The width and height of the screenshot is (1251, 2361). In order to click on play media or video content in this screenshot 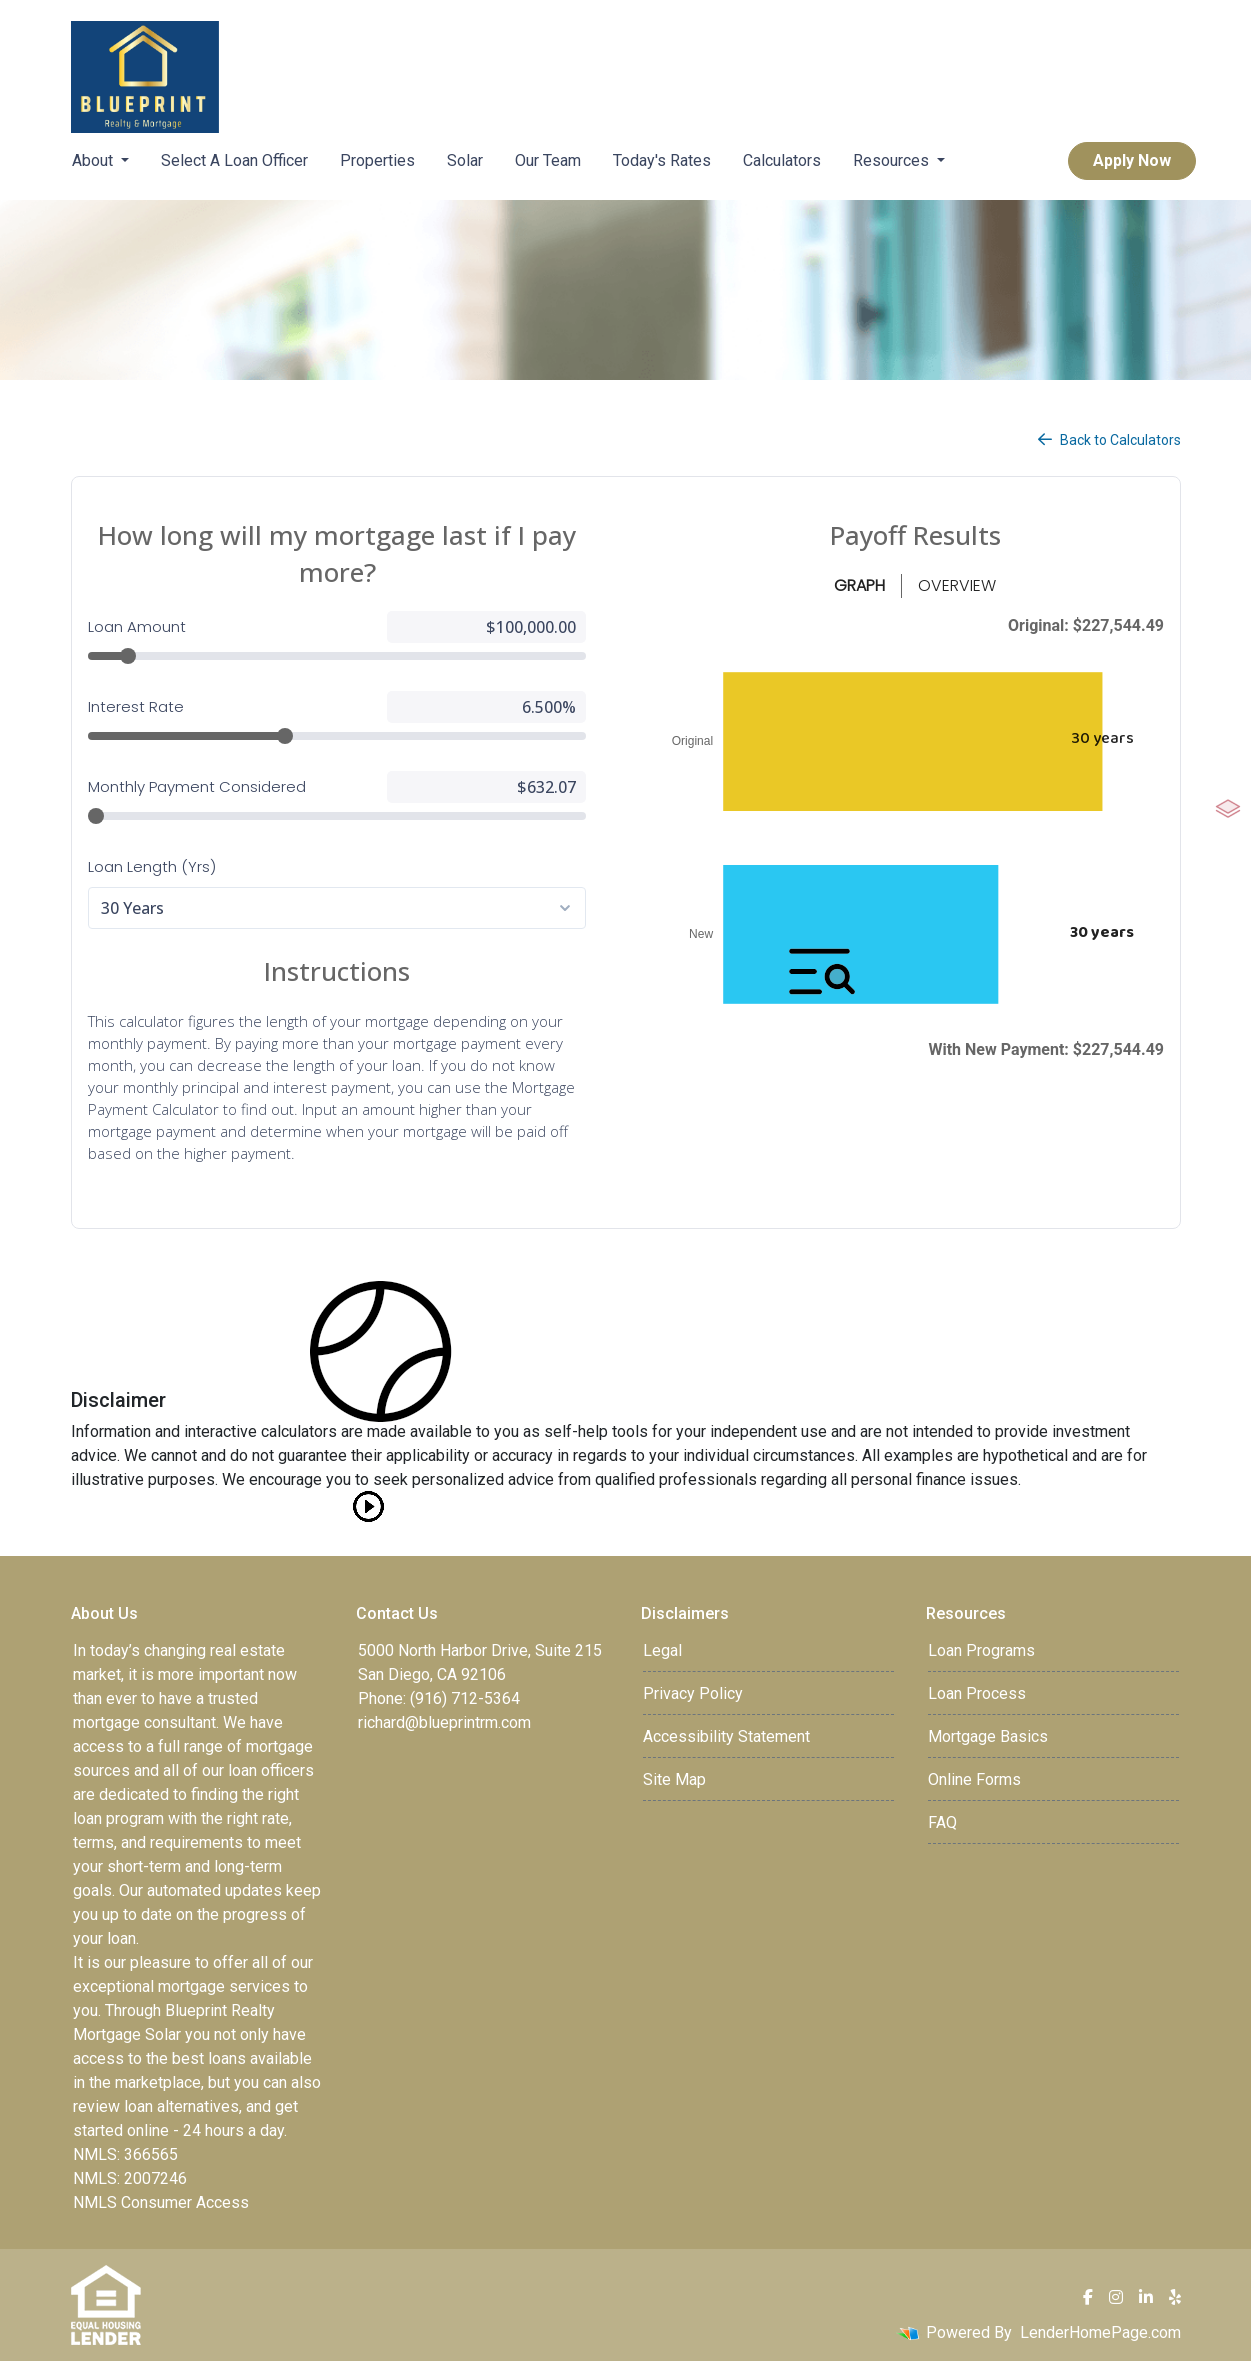, I will do `click(368, 1506)`.